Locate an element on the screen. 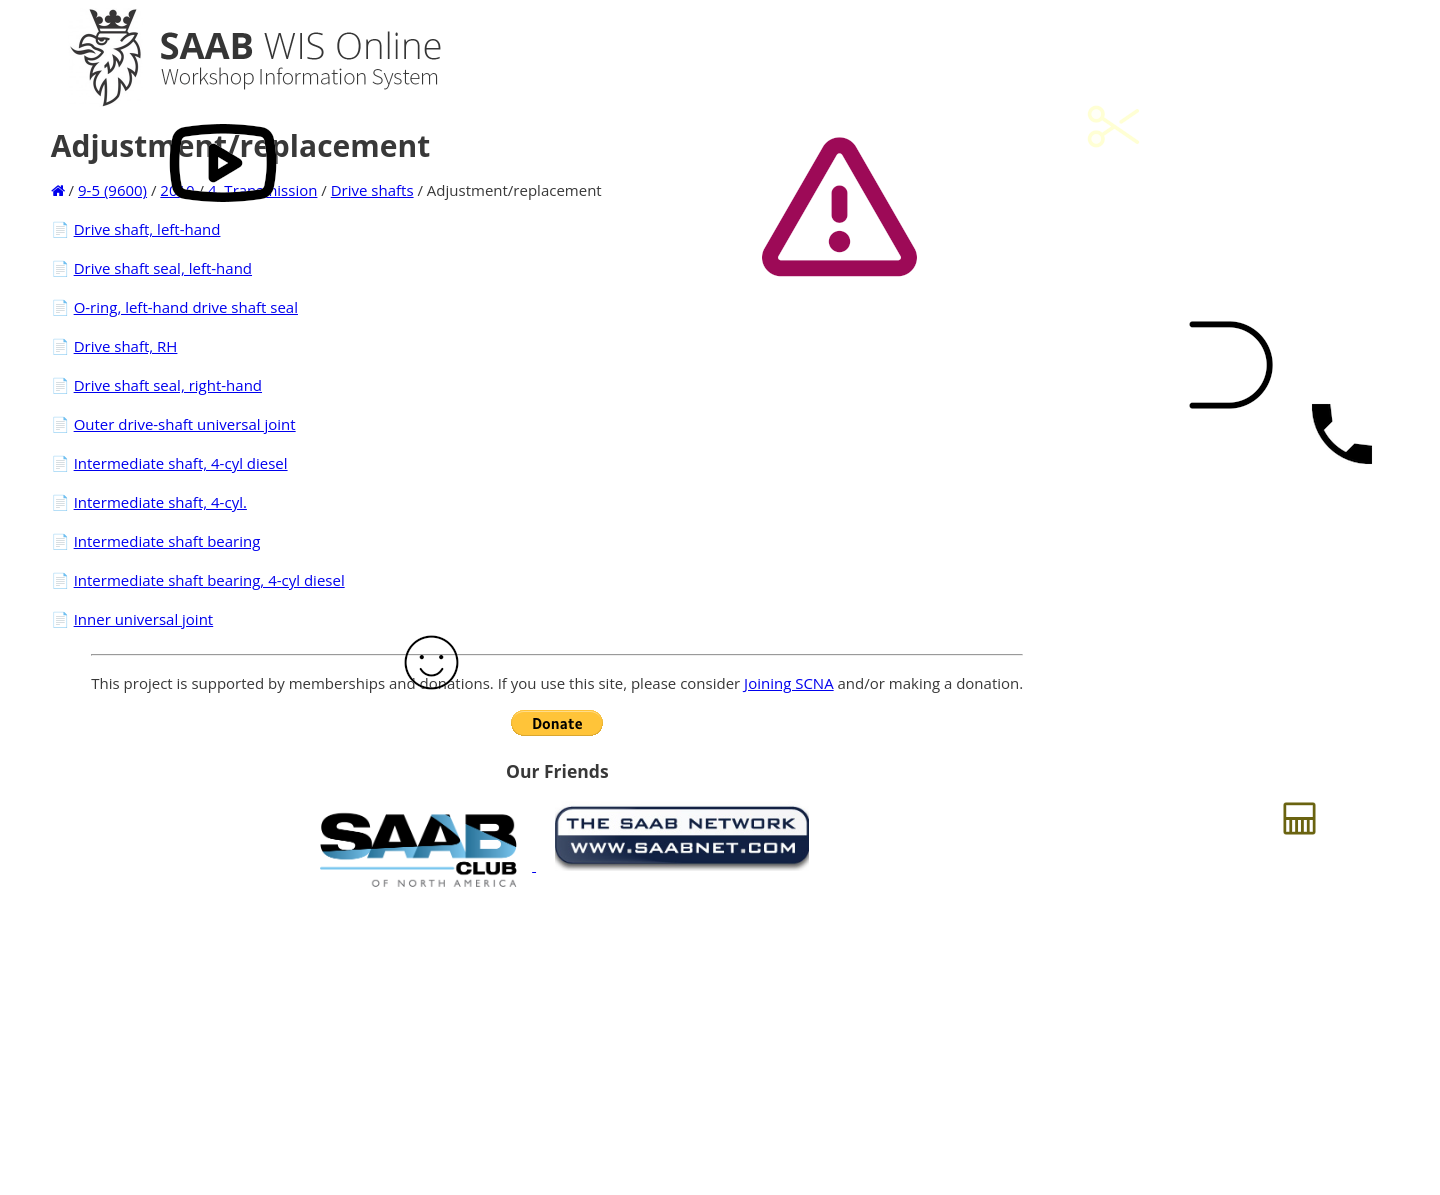 Image resolution: width=1440 pixels, height=1195 pixels. indicates a proper superset relationship in mathematical notation is located at coordinates (1225, 365).